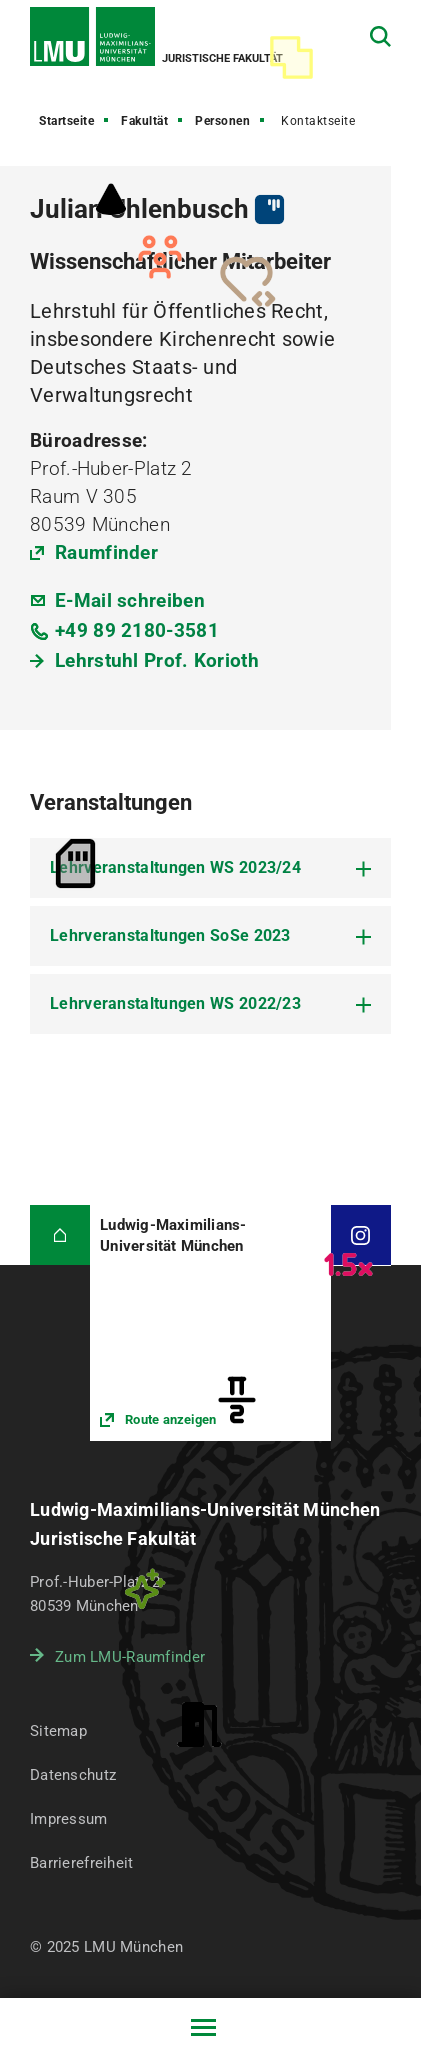  What do you see at coordinates (291, 57) in the screenshot?
I see `merge or combine selected objects` at bounding box center [291, 57].